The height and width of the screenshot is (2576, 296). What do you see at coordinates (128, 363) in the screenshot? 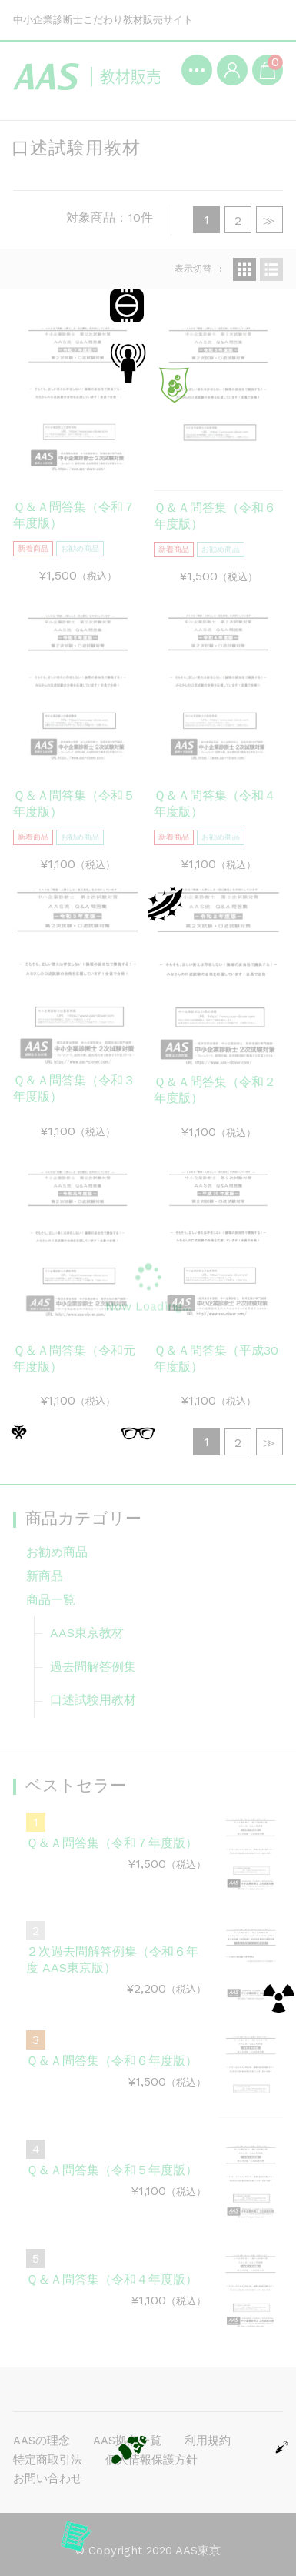
I see `indicates psychic or telepathic abilities active` at bounding box center [128, 363].